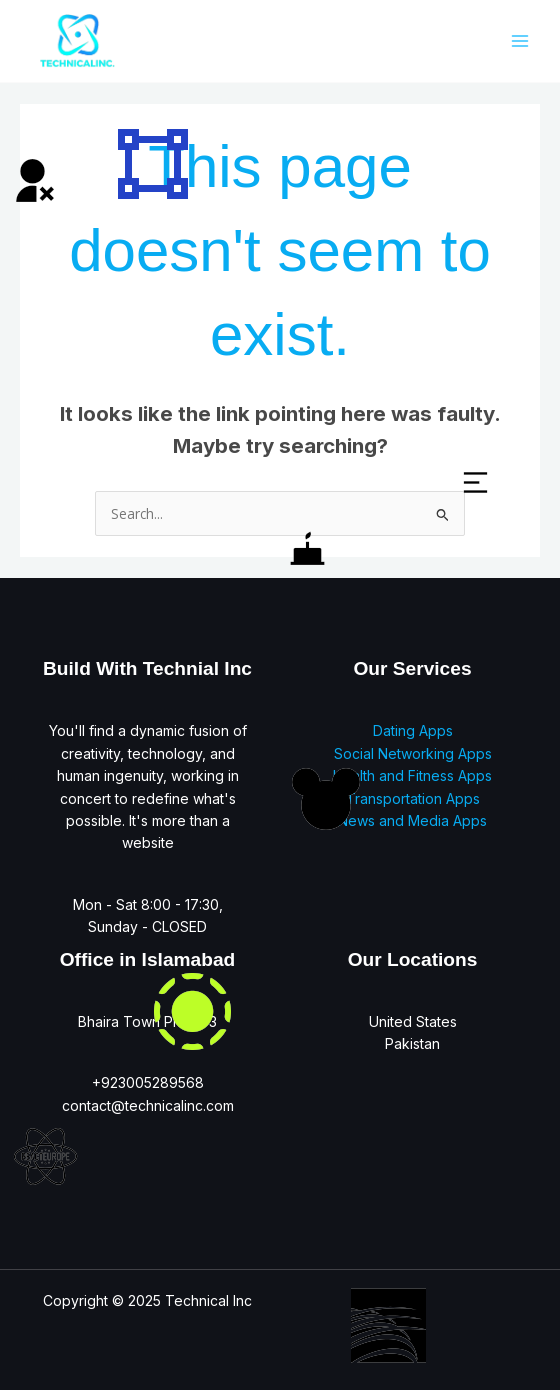  Describe the element at coordinates (307, 549) in the screenshot. I see `view birthday or celebration reminders` at that location.